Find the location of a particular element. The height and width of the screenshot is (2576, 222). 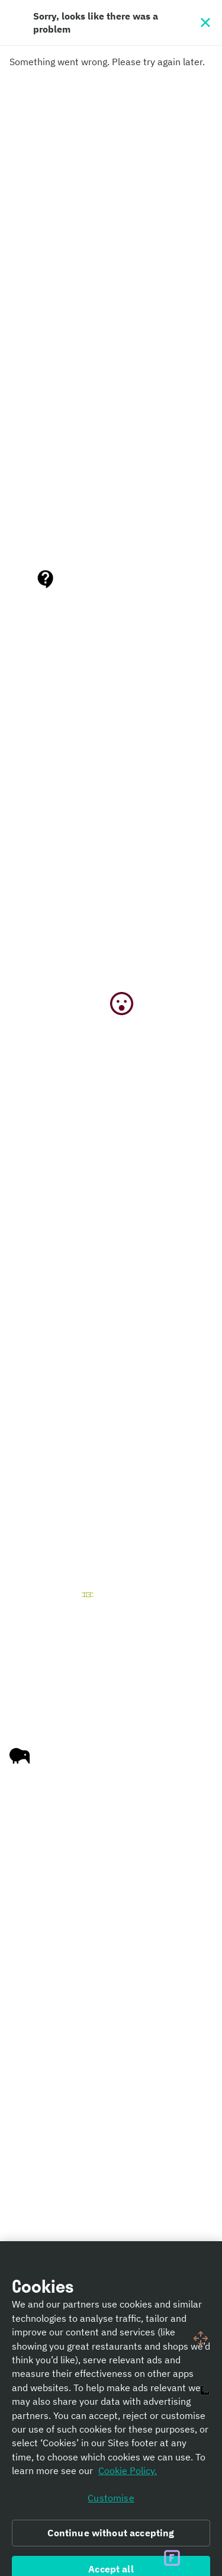

contact customer support is located at coordinates (46, 579).